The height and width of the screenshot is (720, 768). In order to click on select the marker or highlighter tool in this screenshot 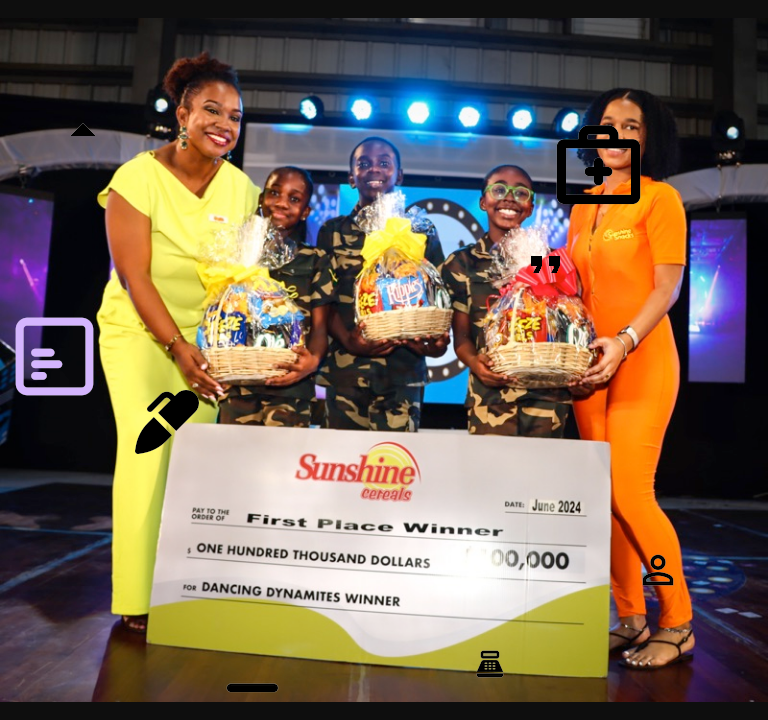, I will do `click(167, 422)`.